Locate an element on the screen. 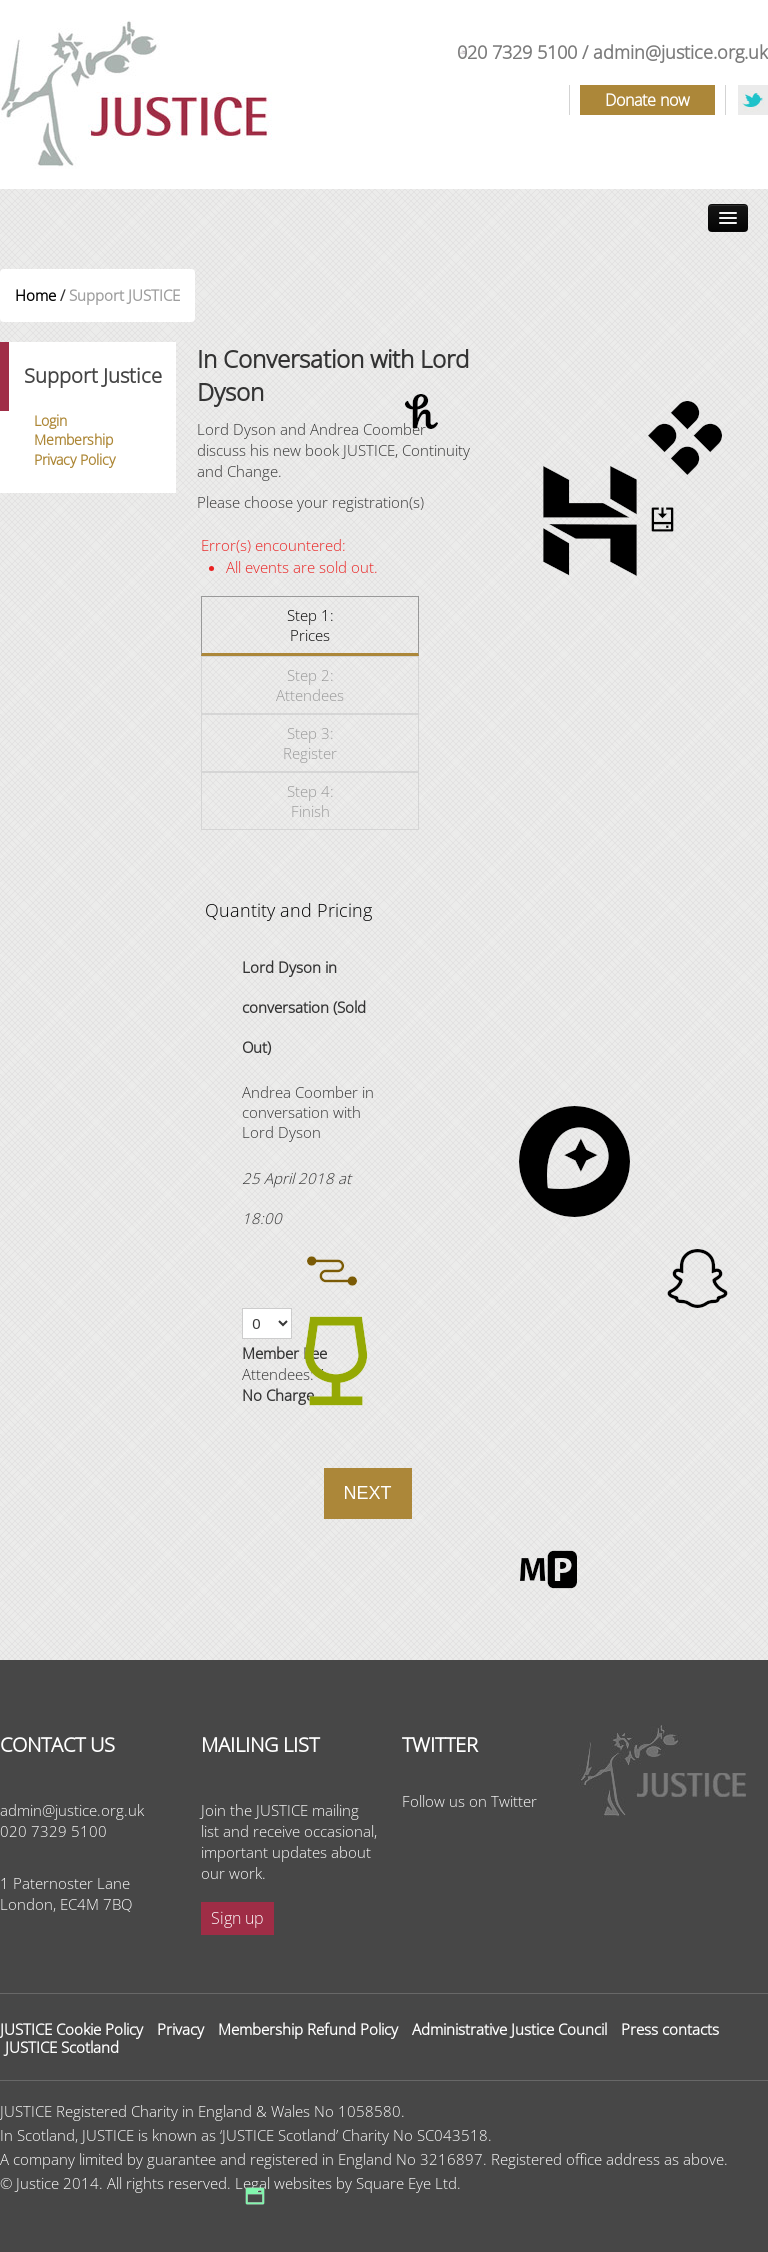 The image size is (768, 2252). browse wine or beverage menu is located at coordinates (336, 1361).